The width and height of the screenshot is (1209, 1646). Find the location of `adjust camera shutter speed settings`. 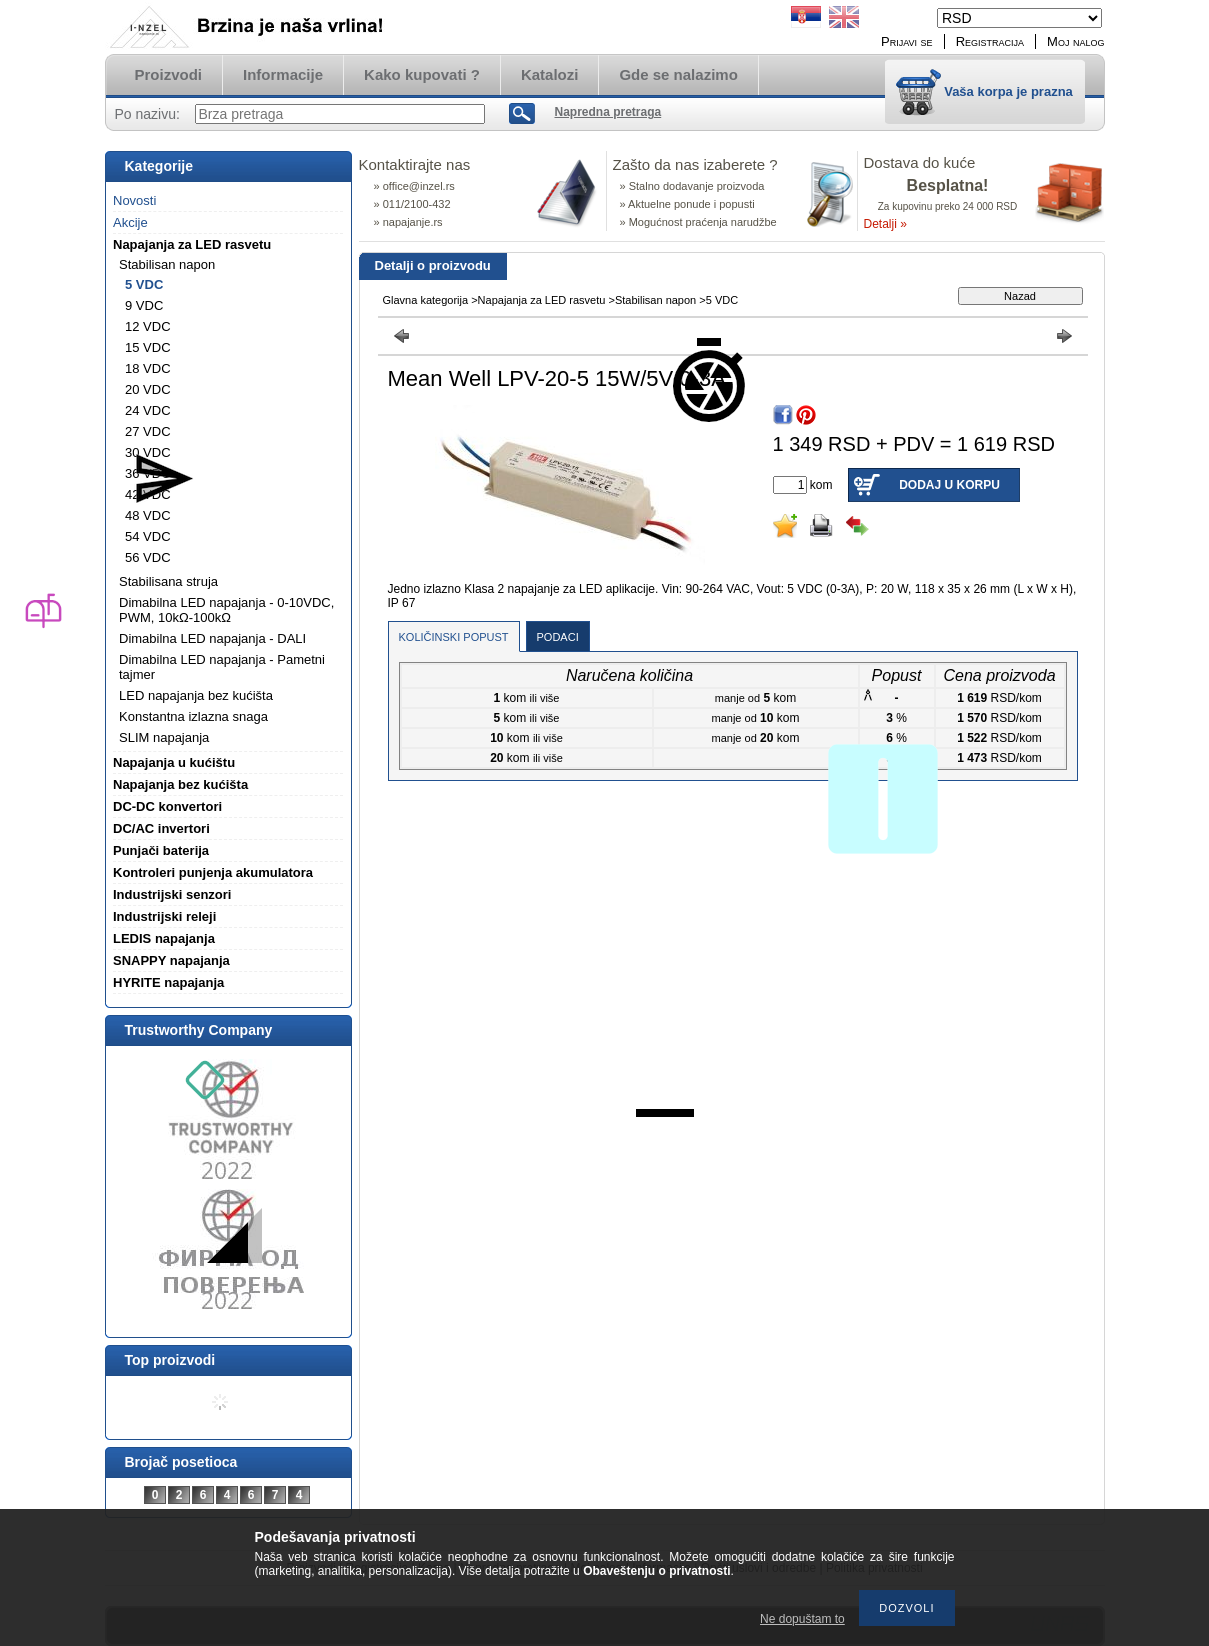

adjust camera shutter speed settings is located at coordinates (709, 382).